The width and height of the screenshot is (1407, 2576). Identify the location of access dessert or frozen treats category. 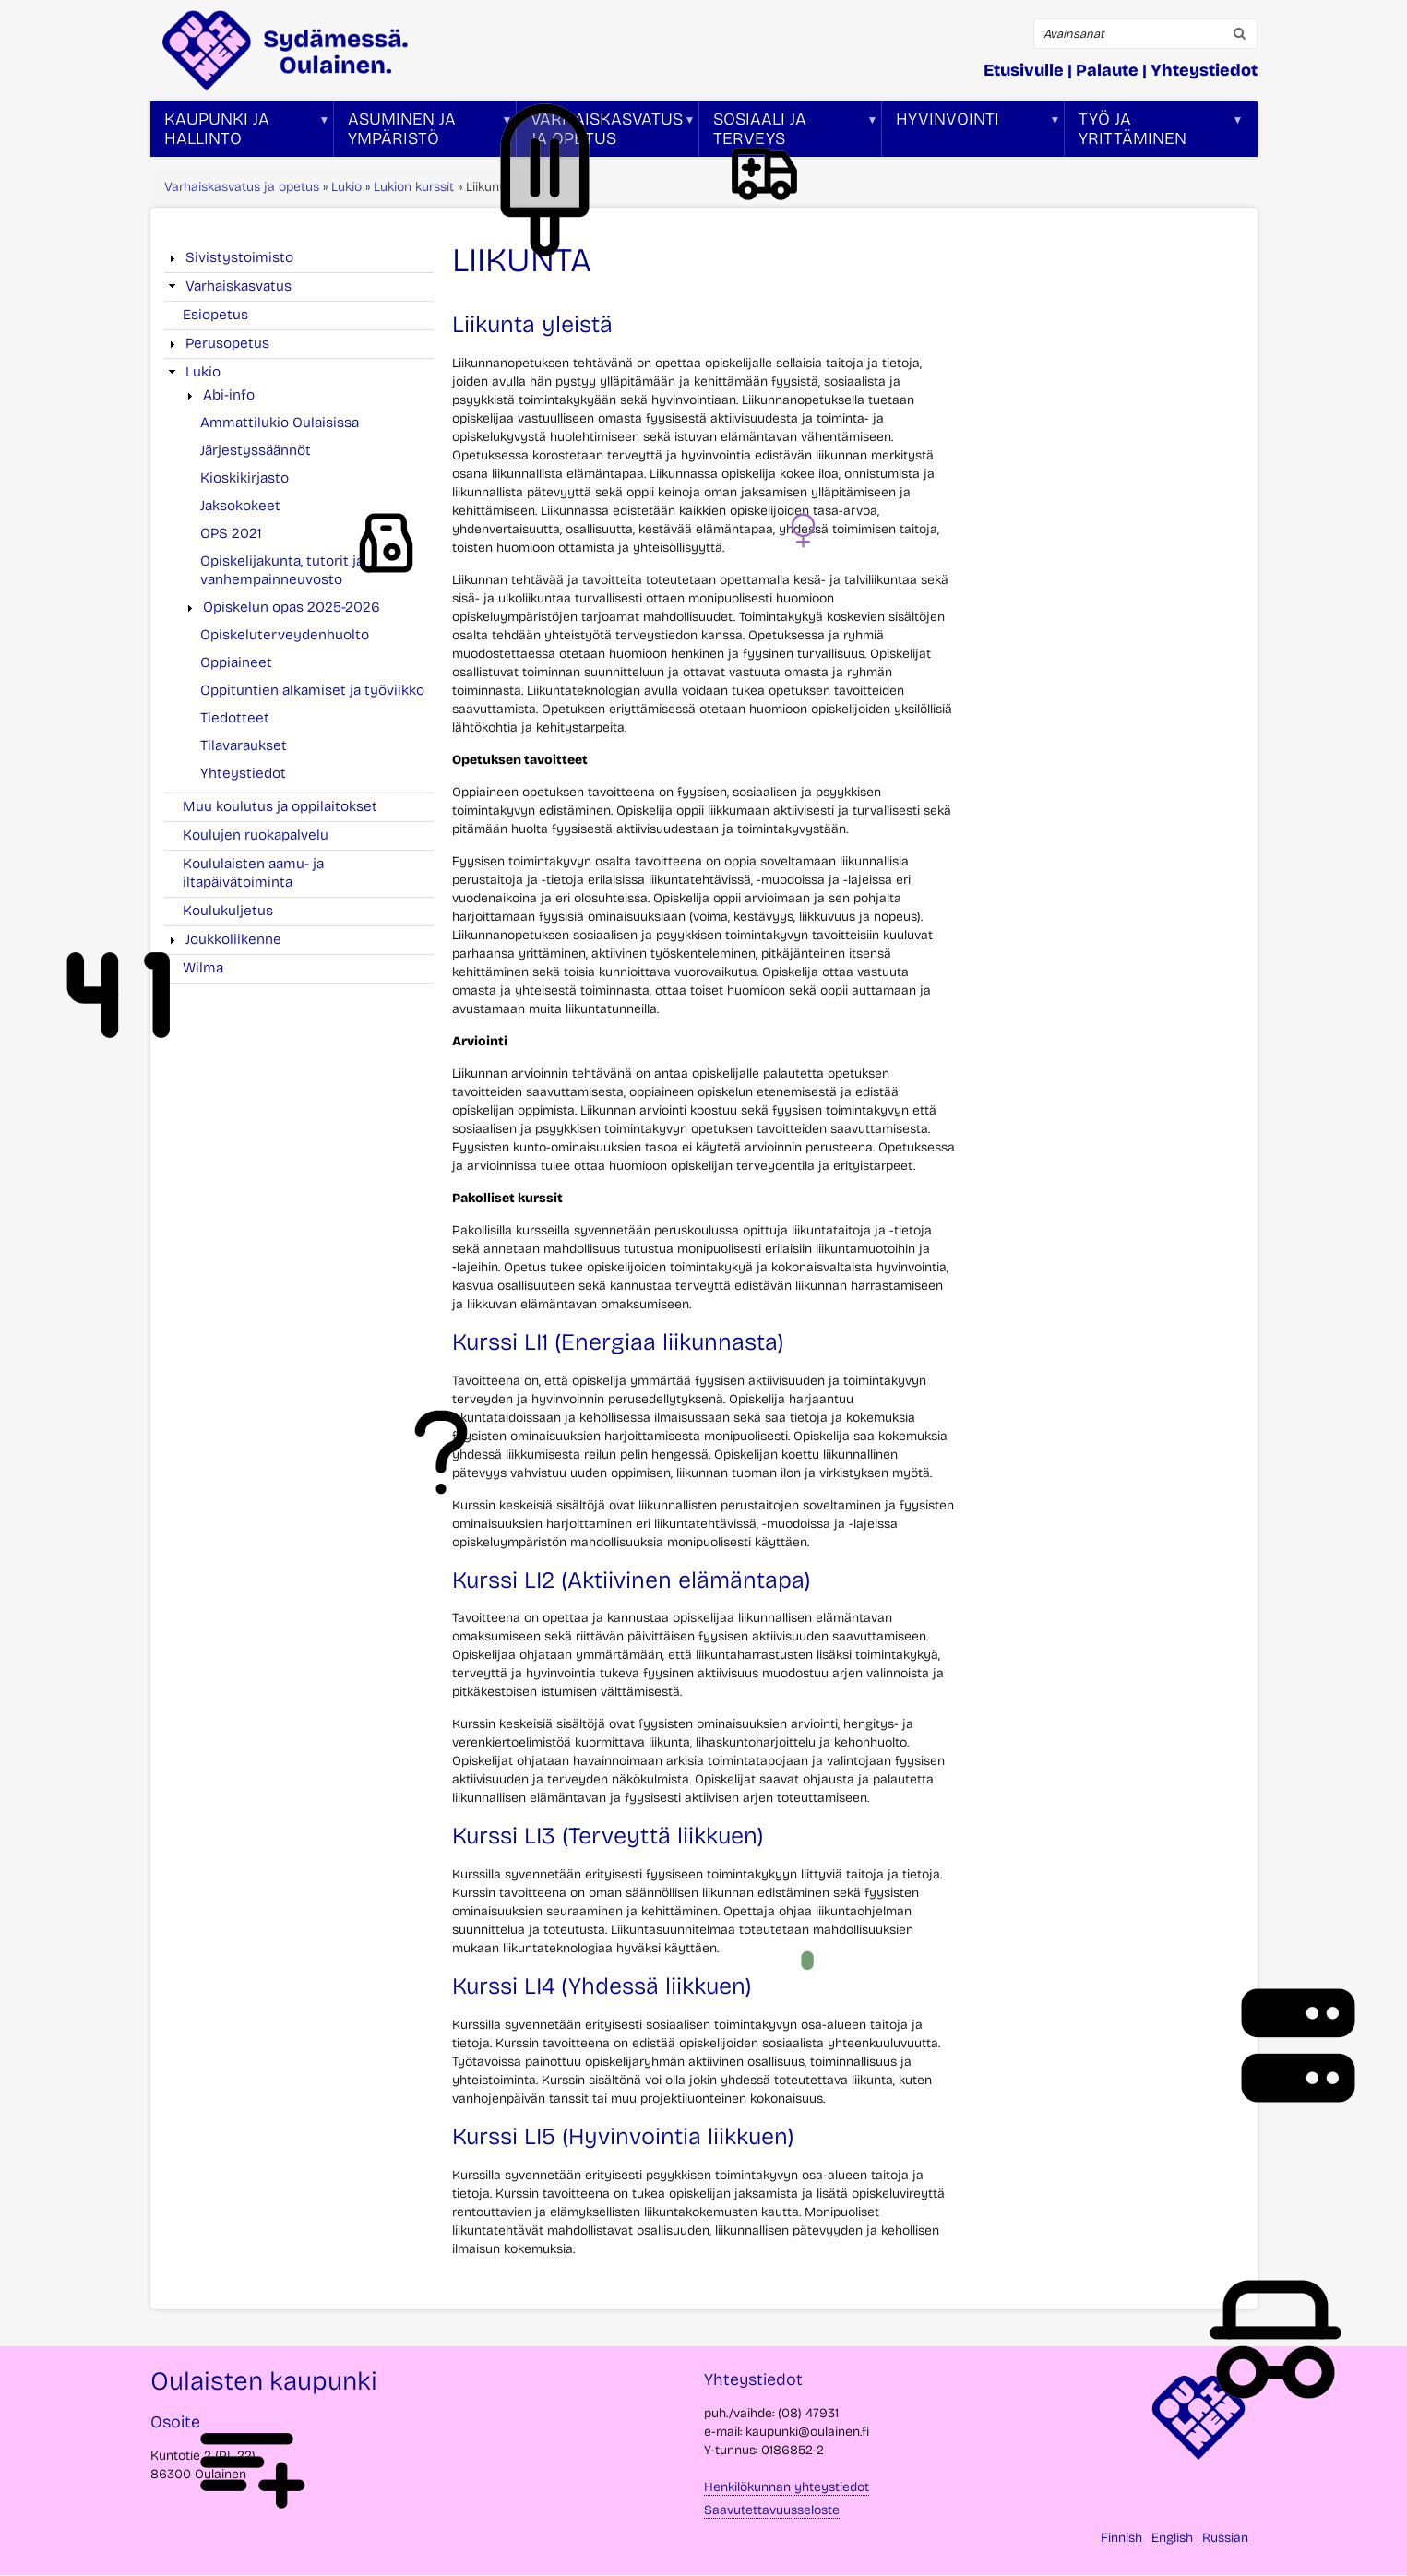
(544, 177).